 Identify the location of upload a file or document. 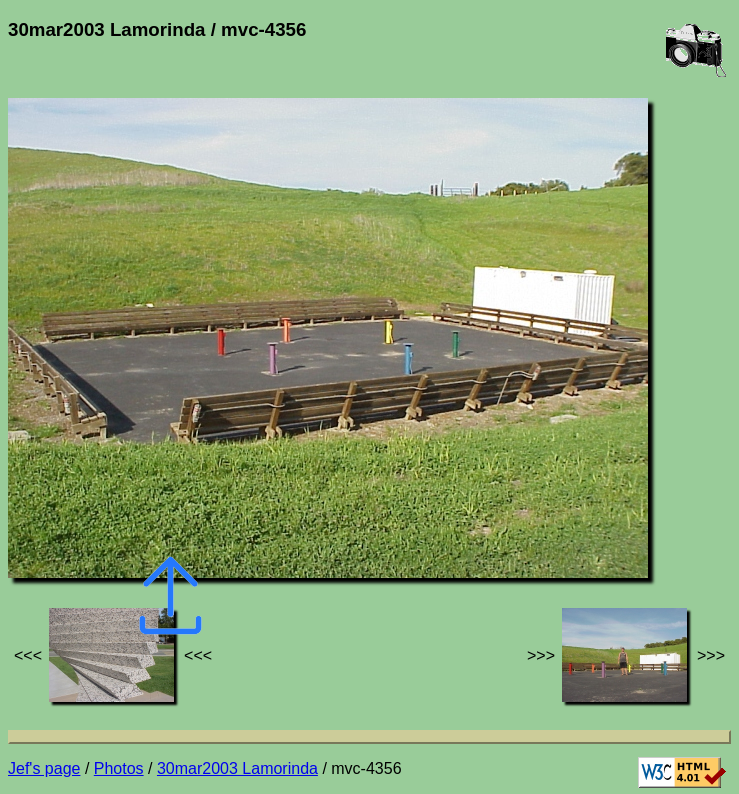
(170, 595).